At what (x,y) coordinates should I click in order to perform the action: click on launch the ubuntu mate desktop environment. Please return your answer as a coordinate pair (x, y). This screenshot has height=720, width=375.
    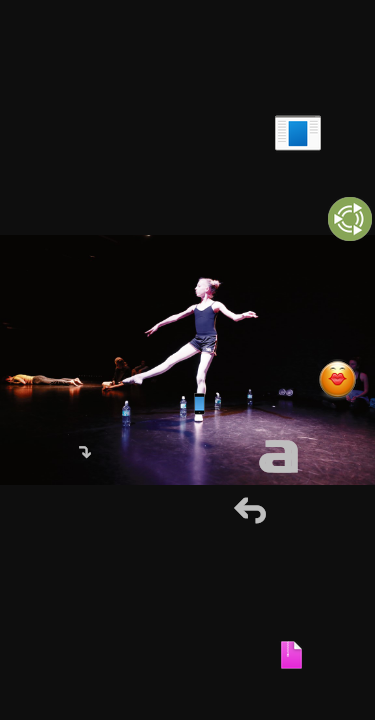
    Looking at the image, I should click on (350, 219).